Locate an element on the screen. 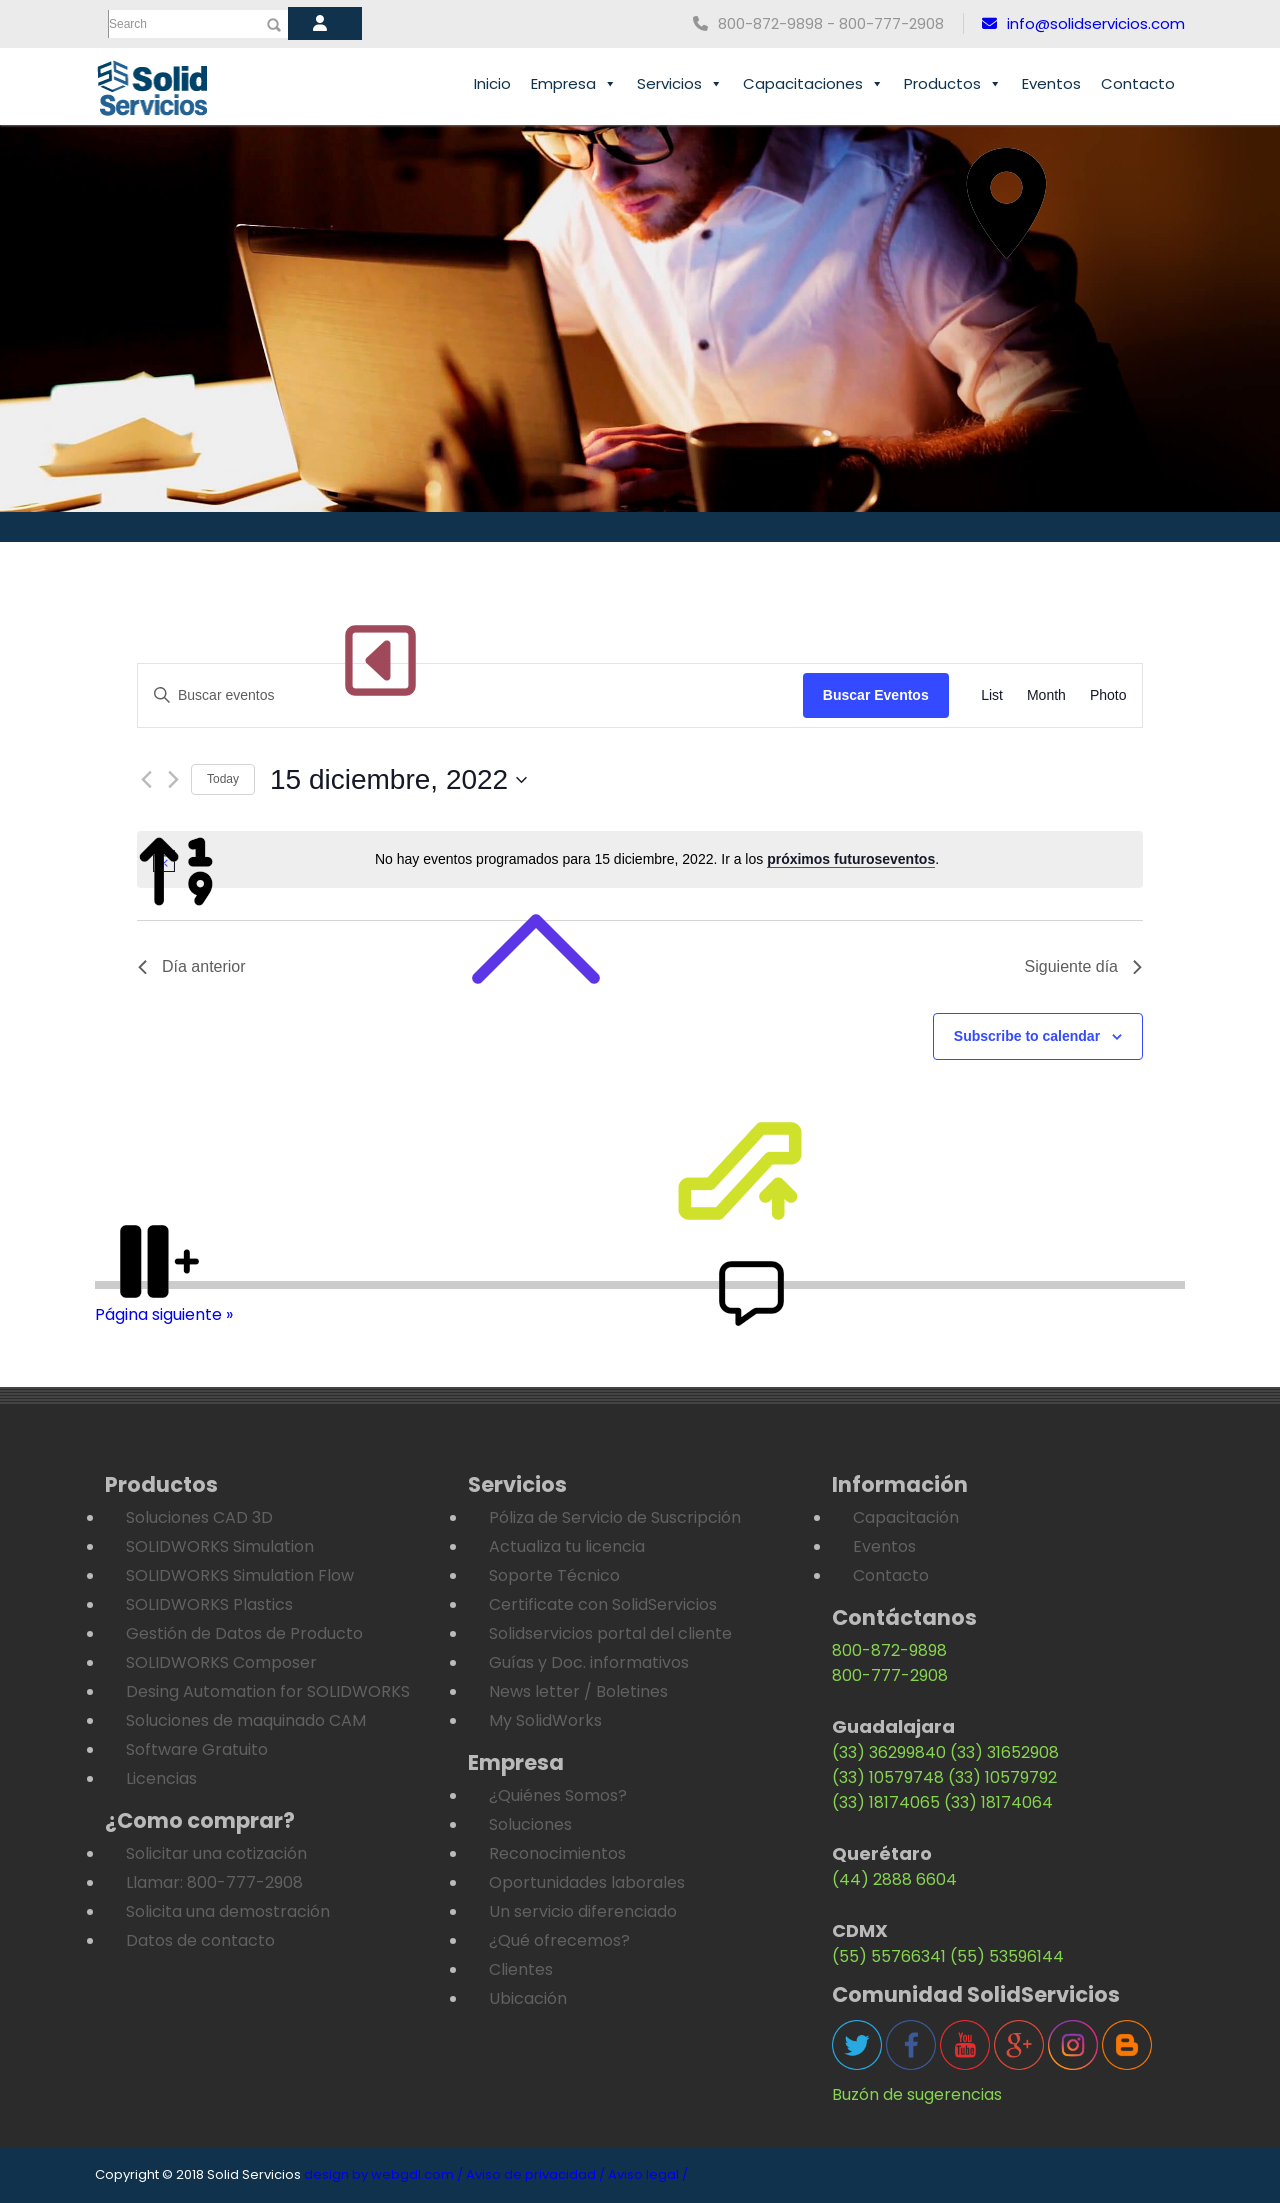 Image resolution: width=1280 pixels, height=2203 pixels. open chat or messaging is located at coordinates (751, 1289).